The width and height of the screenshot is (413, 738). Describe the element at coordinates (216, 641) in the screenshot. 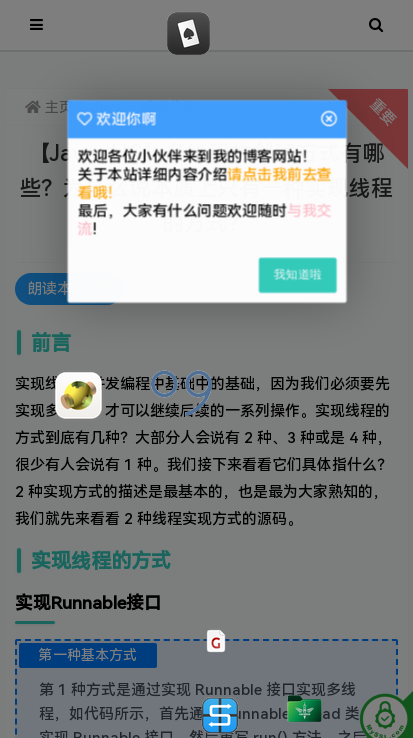

I see `a g-code file for 3D printing or CNC machining` at that location.